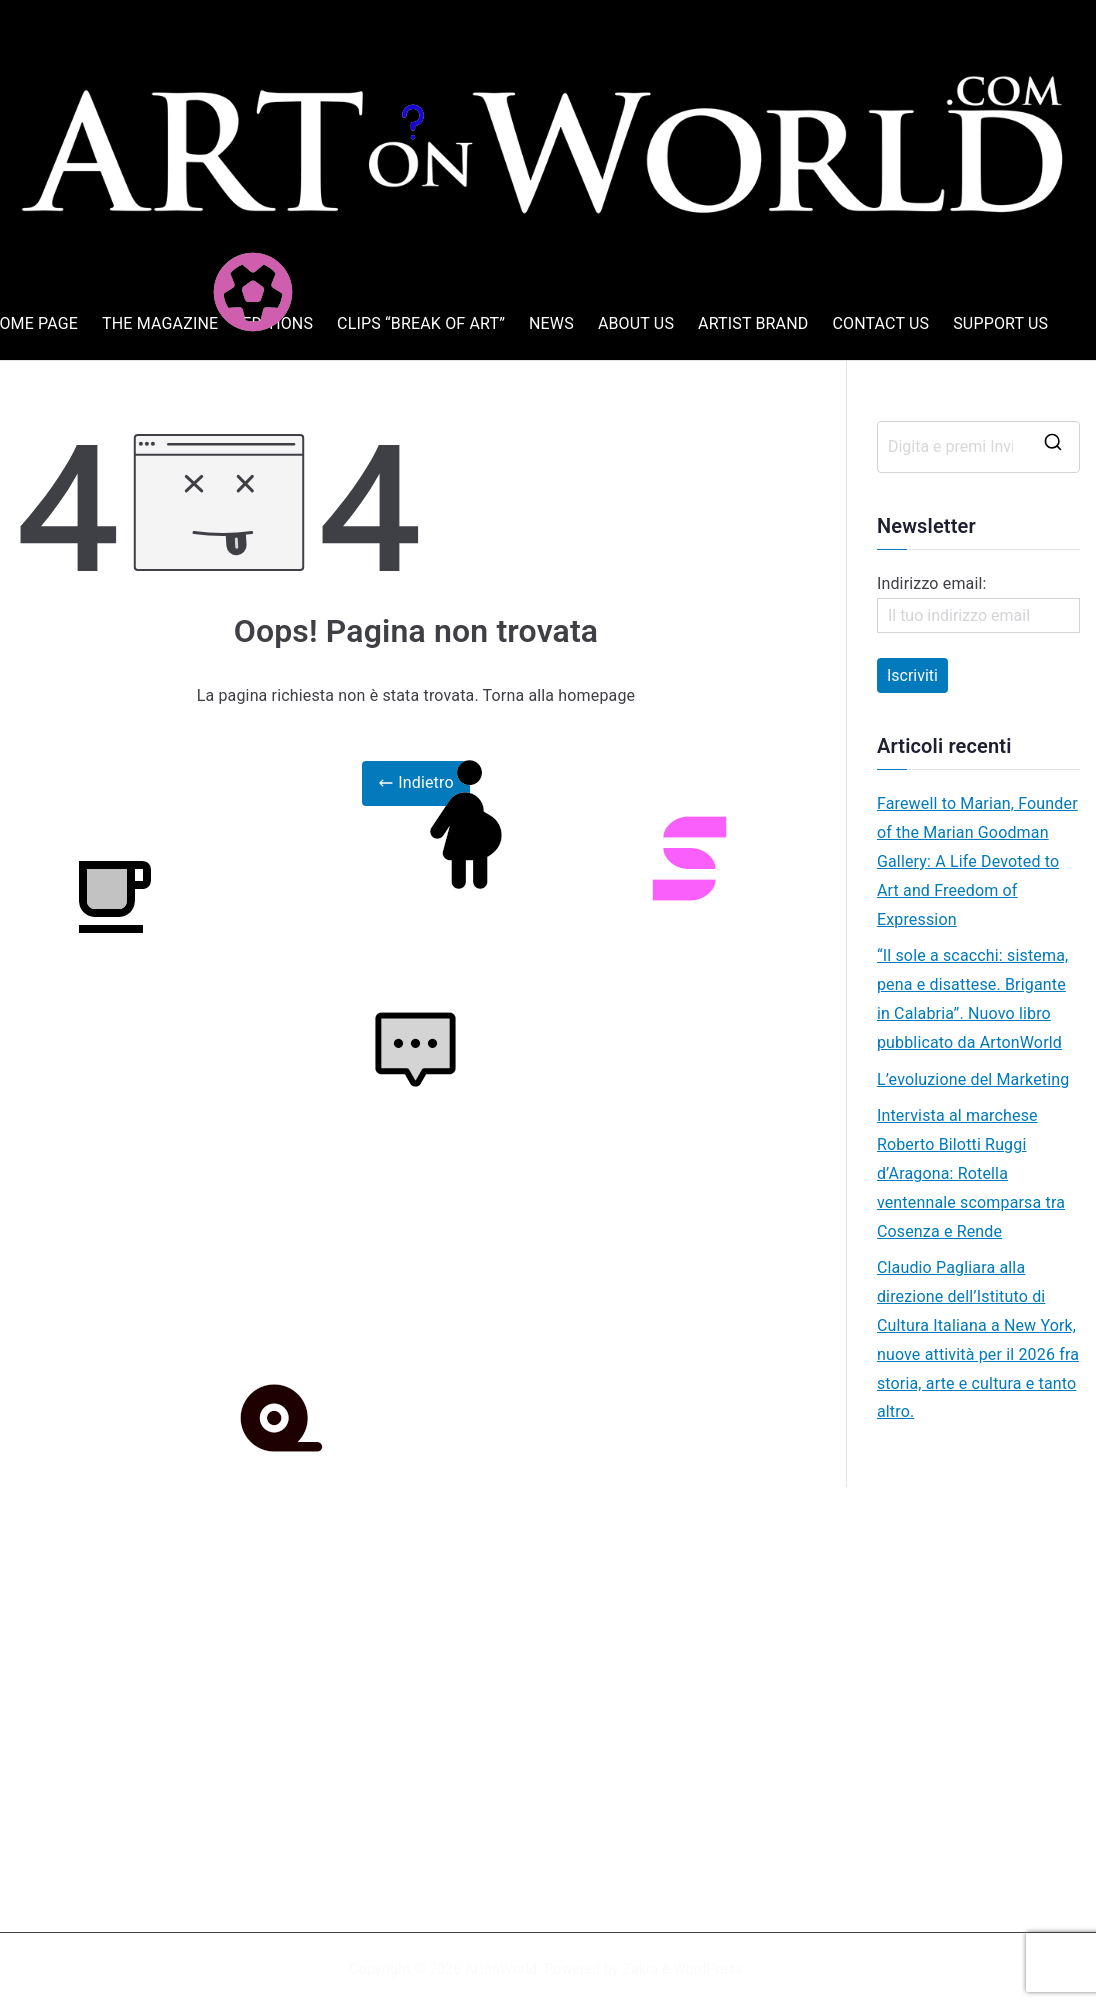  I want to click on access sports or soccer-related content, so click(253, 292).